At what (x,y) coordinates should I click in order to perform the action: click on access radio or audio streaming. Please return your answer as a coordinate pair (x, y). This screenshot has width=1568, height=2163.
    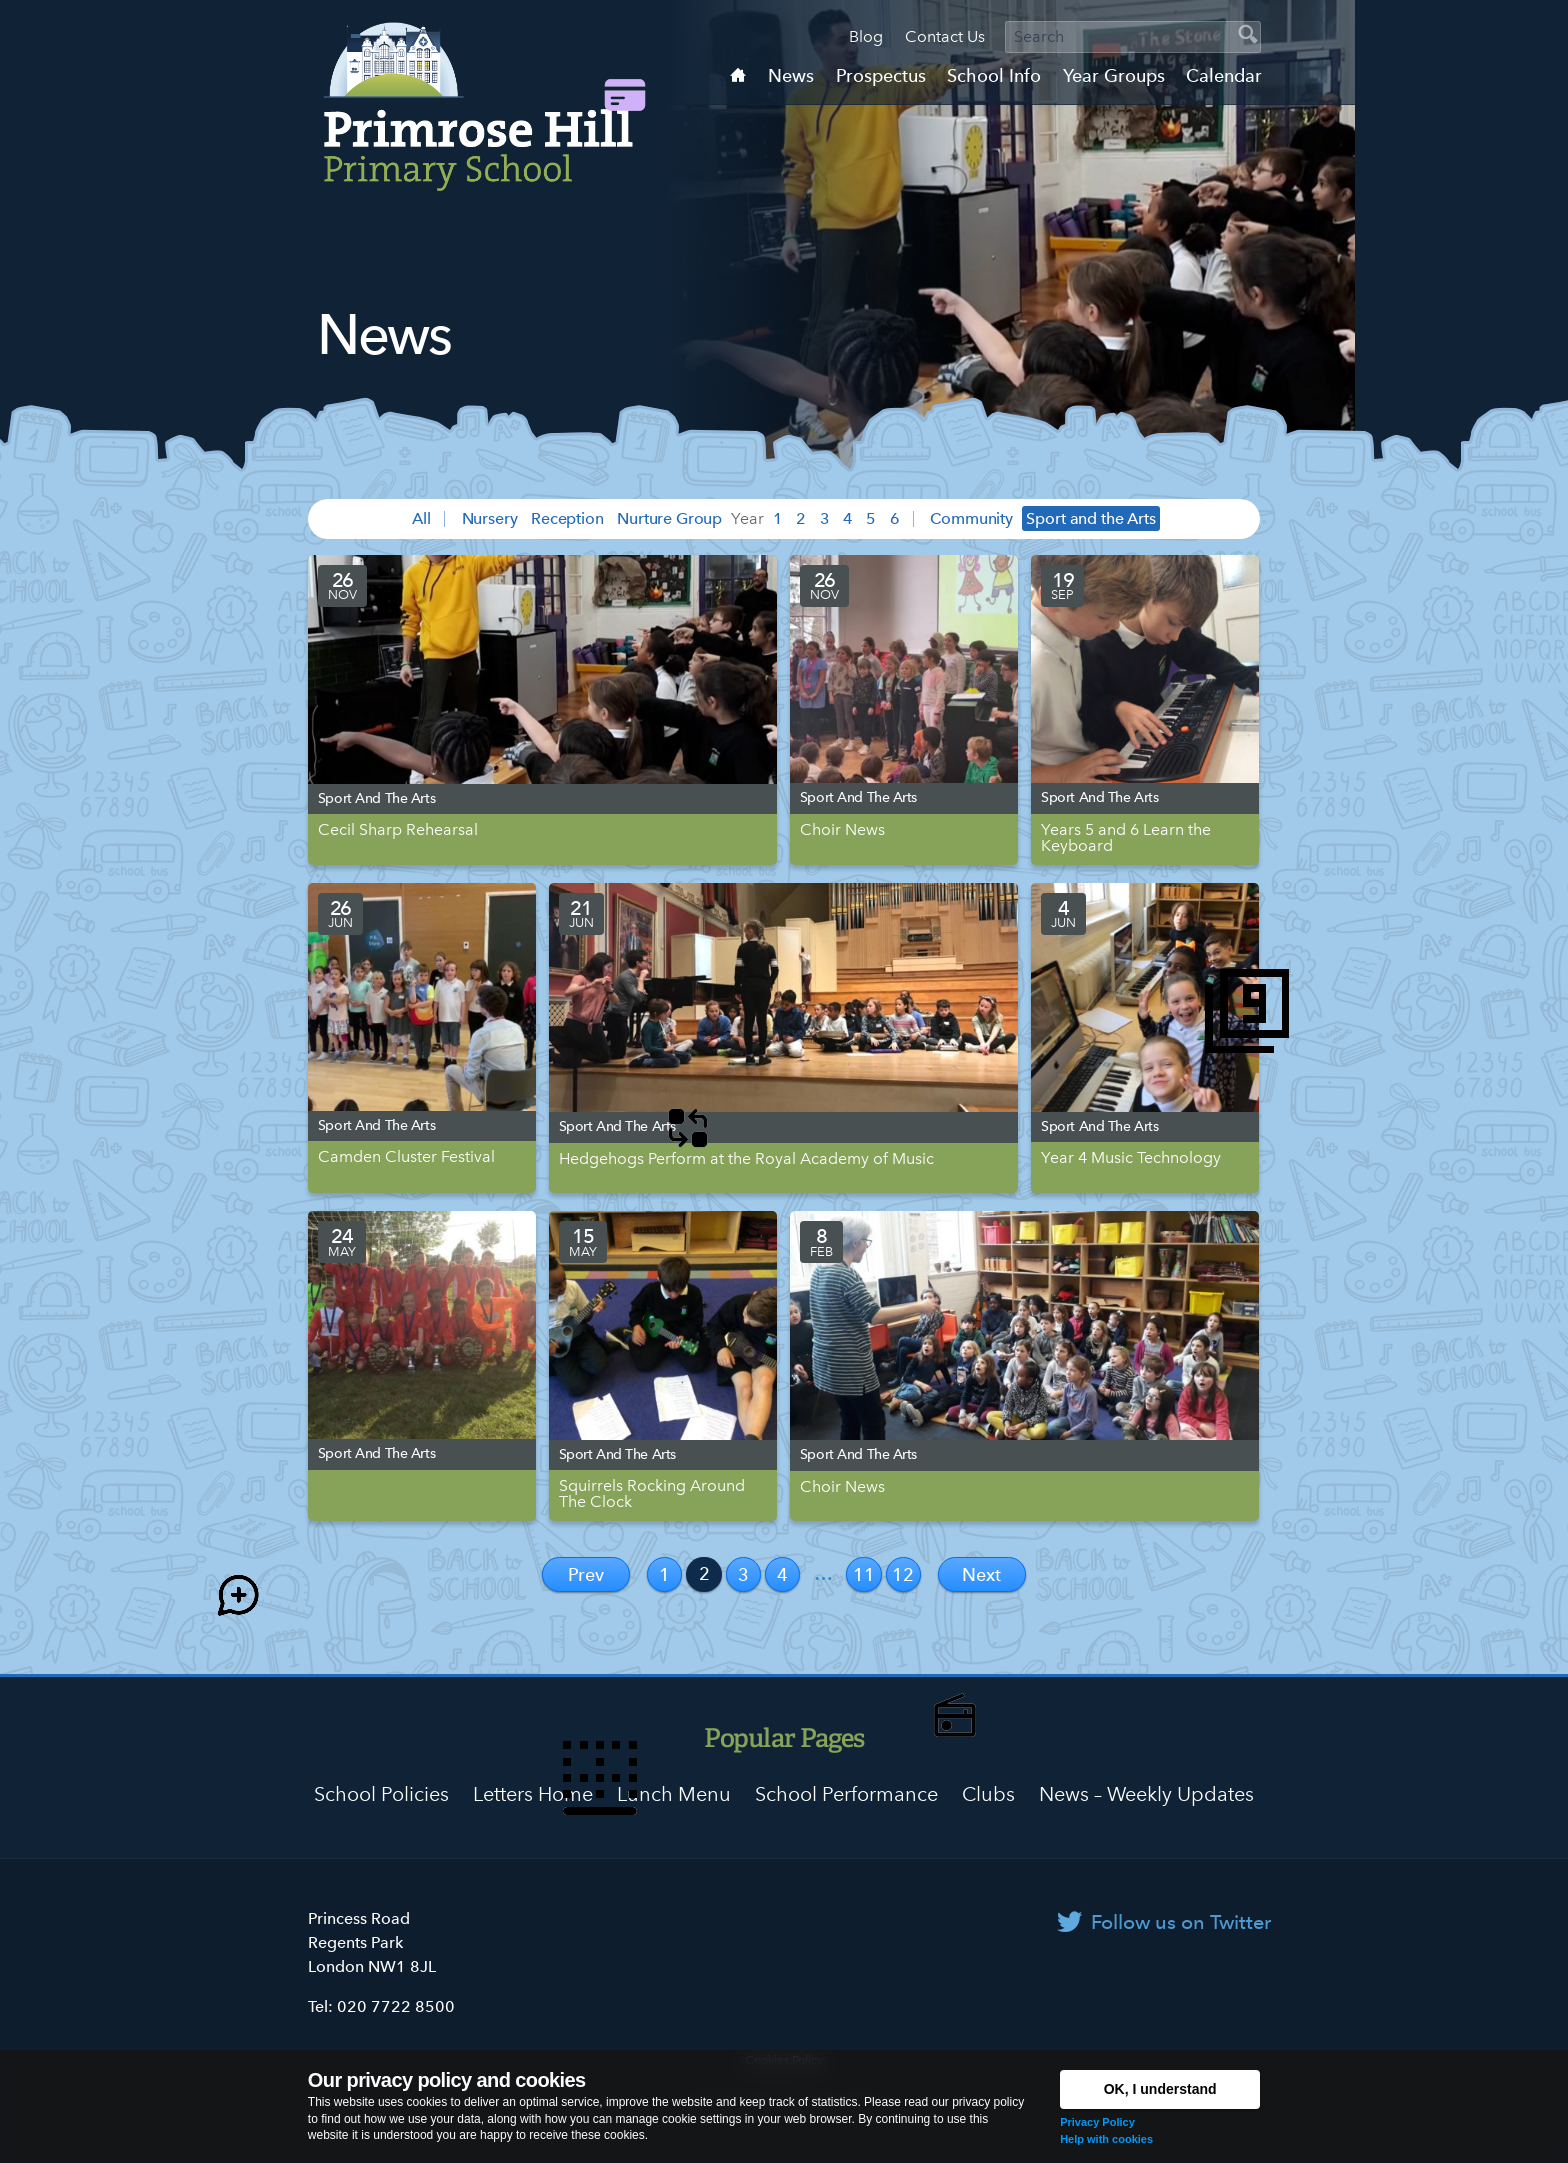
    Looking at the image, I should click on (955, 1716).